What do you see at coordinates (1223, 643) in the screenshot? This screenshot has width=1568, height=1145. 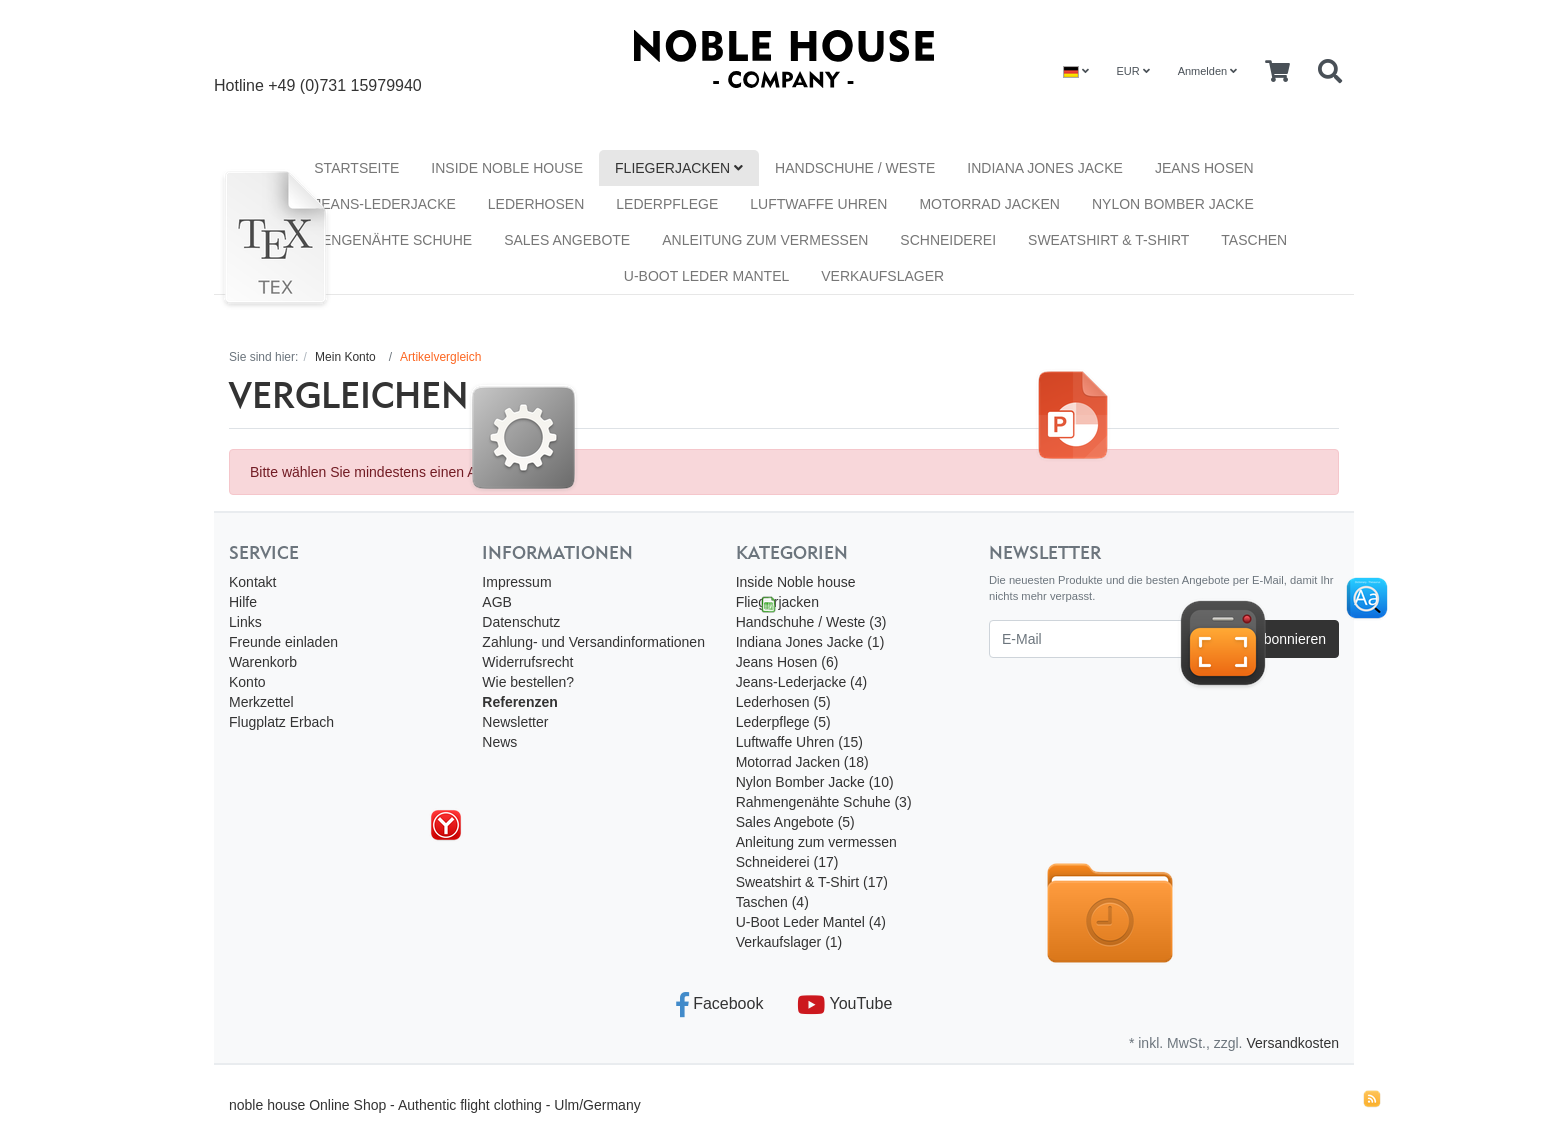 I see `open peek app for quick file previews` at bounding box center [1223, 643].